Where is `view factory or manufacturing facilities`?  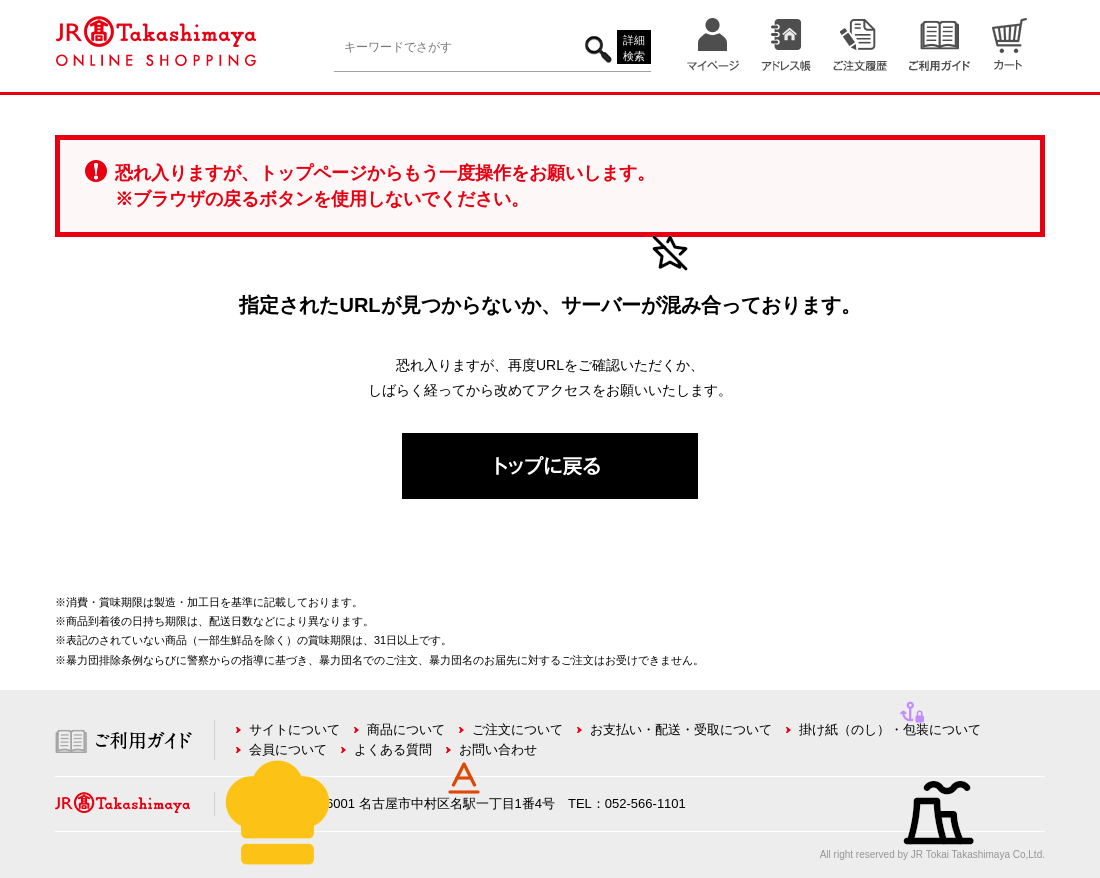 view factory or manufacturing facilities is located at coordinates (937, 811).